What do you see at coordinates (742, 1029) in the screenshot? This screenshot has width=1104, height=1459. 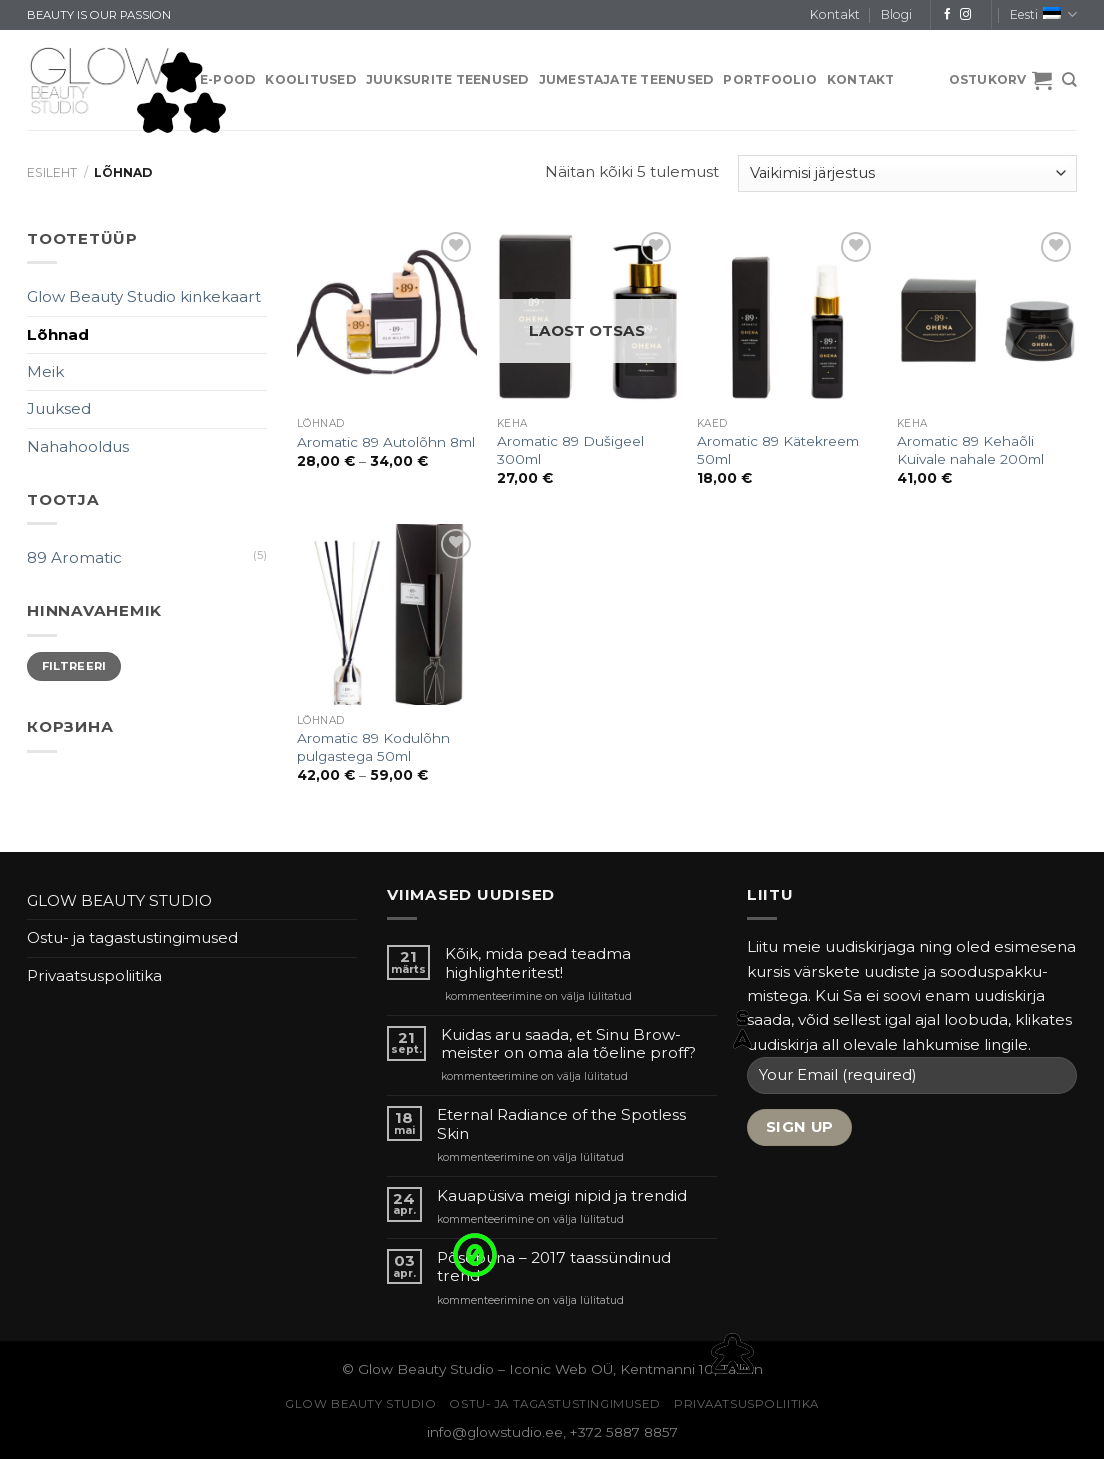 I see `navigate southward` at bounding box center [742, 1029].